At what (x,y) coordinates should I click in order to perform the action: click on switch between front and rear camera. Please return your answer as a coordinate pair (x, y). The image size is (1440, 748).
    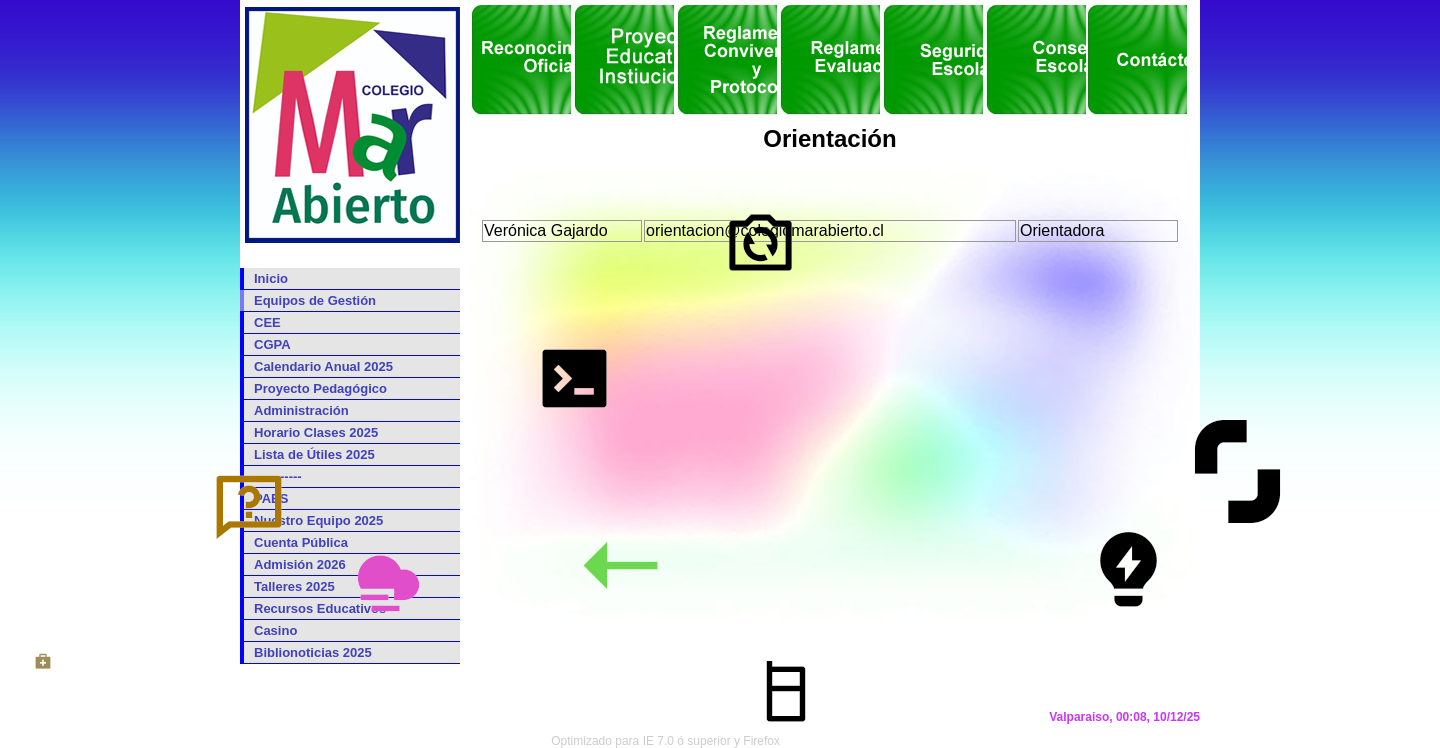
    Looking at the image, I should click on (760, 242).